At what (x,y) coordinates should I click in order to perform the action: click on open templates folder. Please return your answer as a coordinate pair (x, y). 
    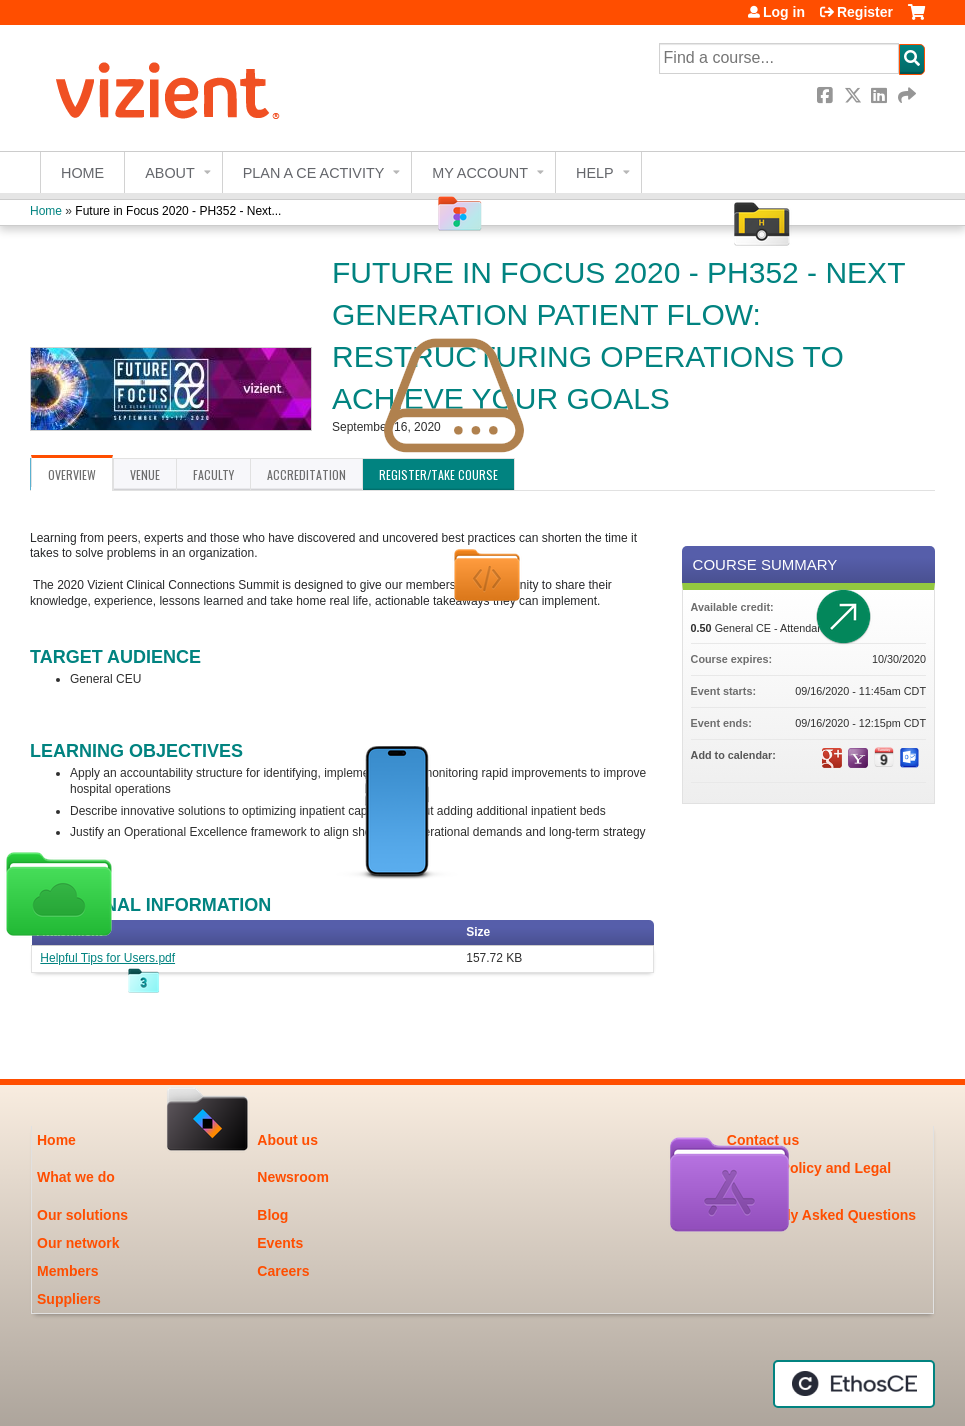
    Looking at the image, I should click on (729, 1184).